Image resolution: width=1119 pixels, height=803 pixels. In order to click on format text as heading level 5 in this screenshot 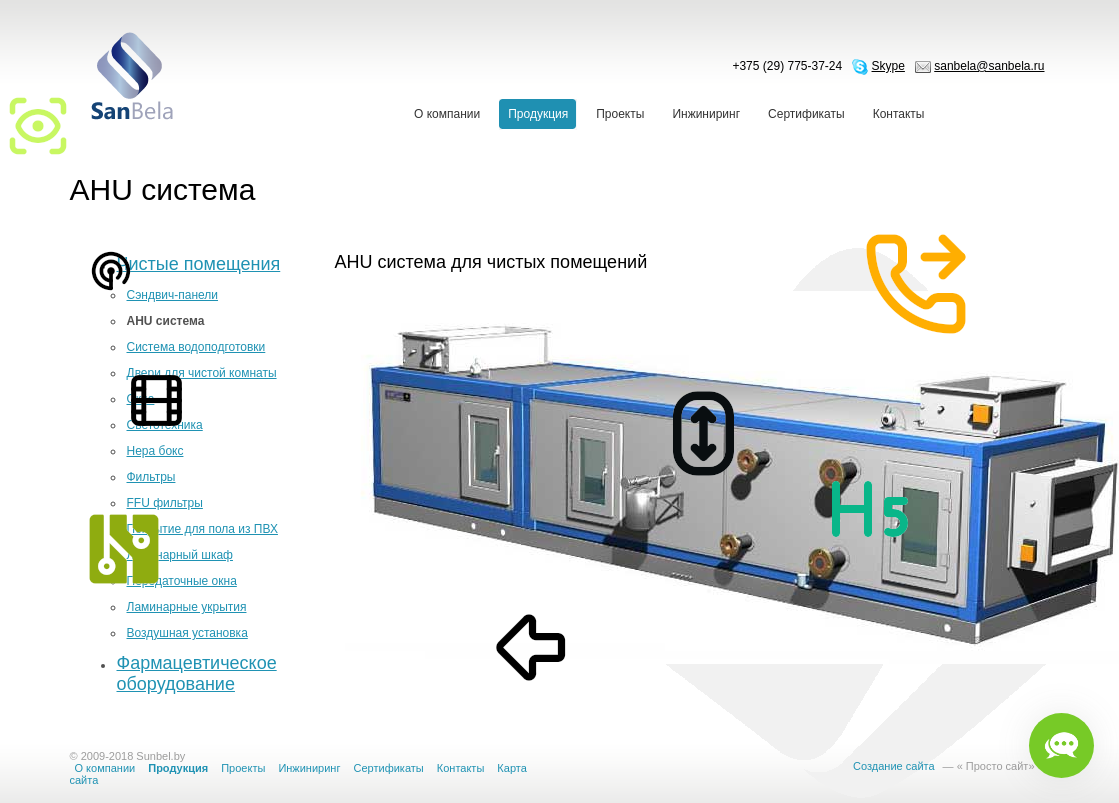, I will do `click(868, 509)`.